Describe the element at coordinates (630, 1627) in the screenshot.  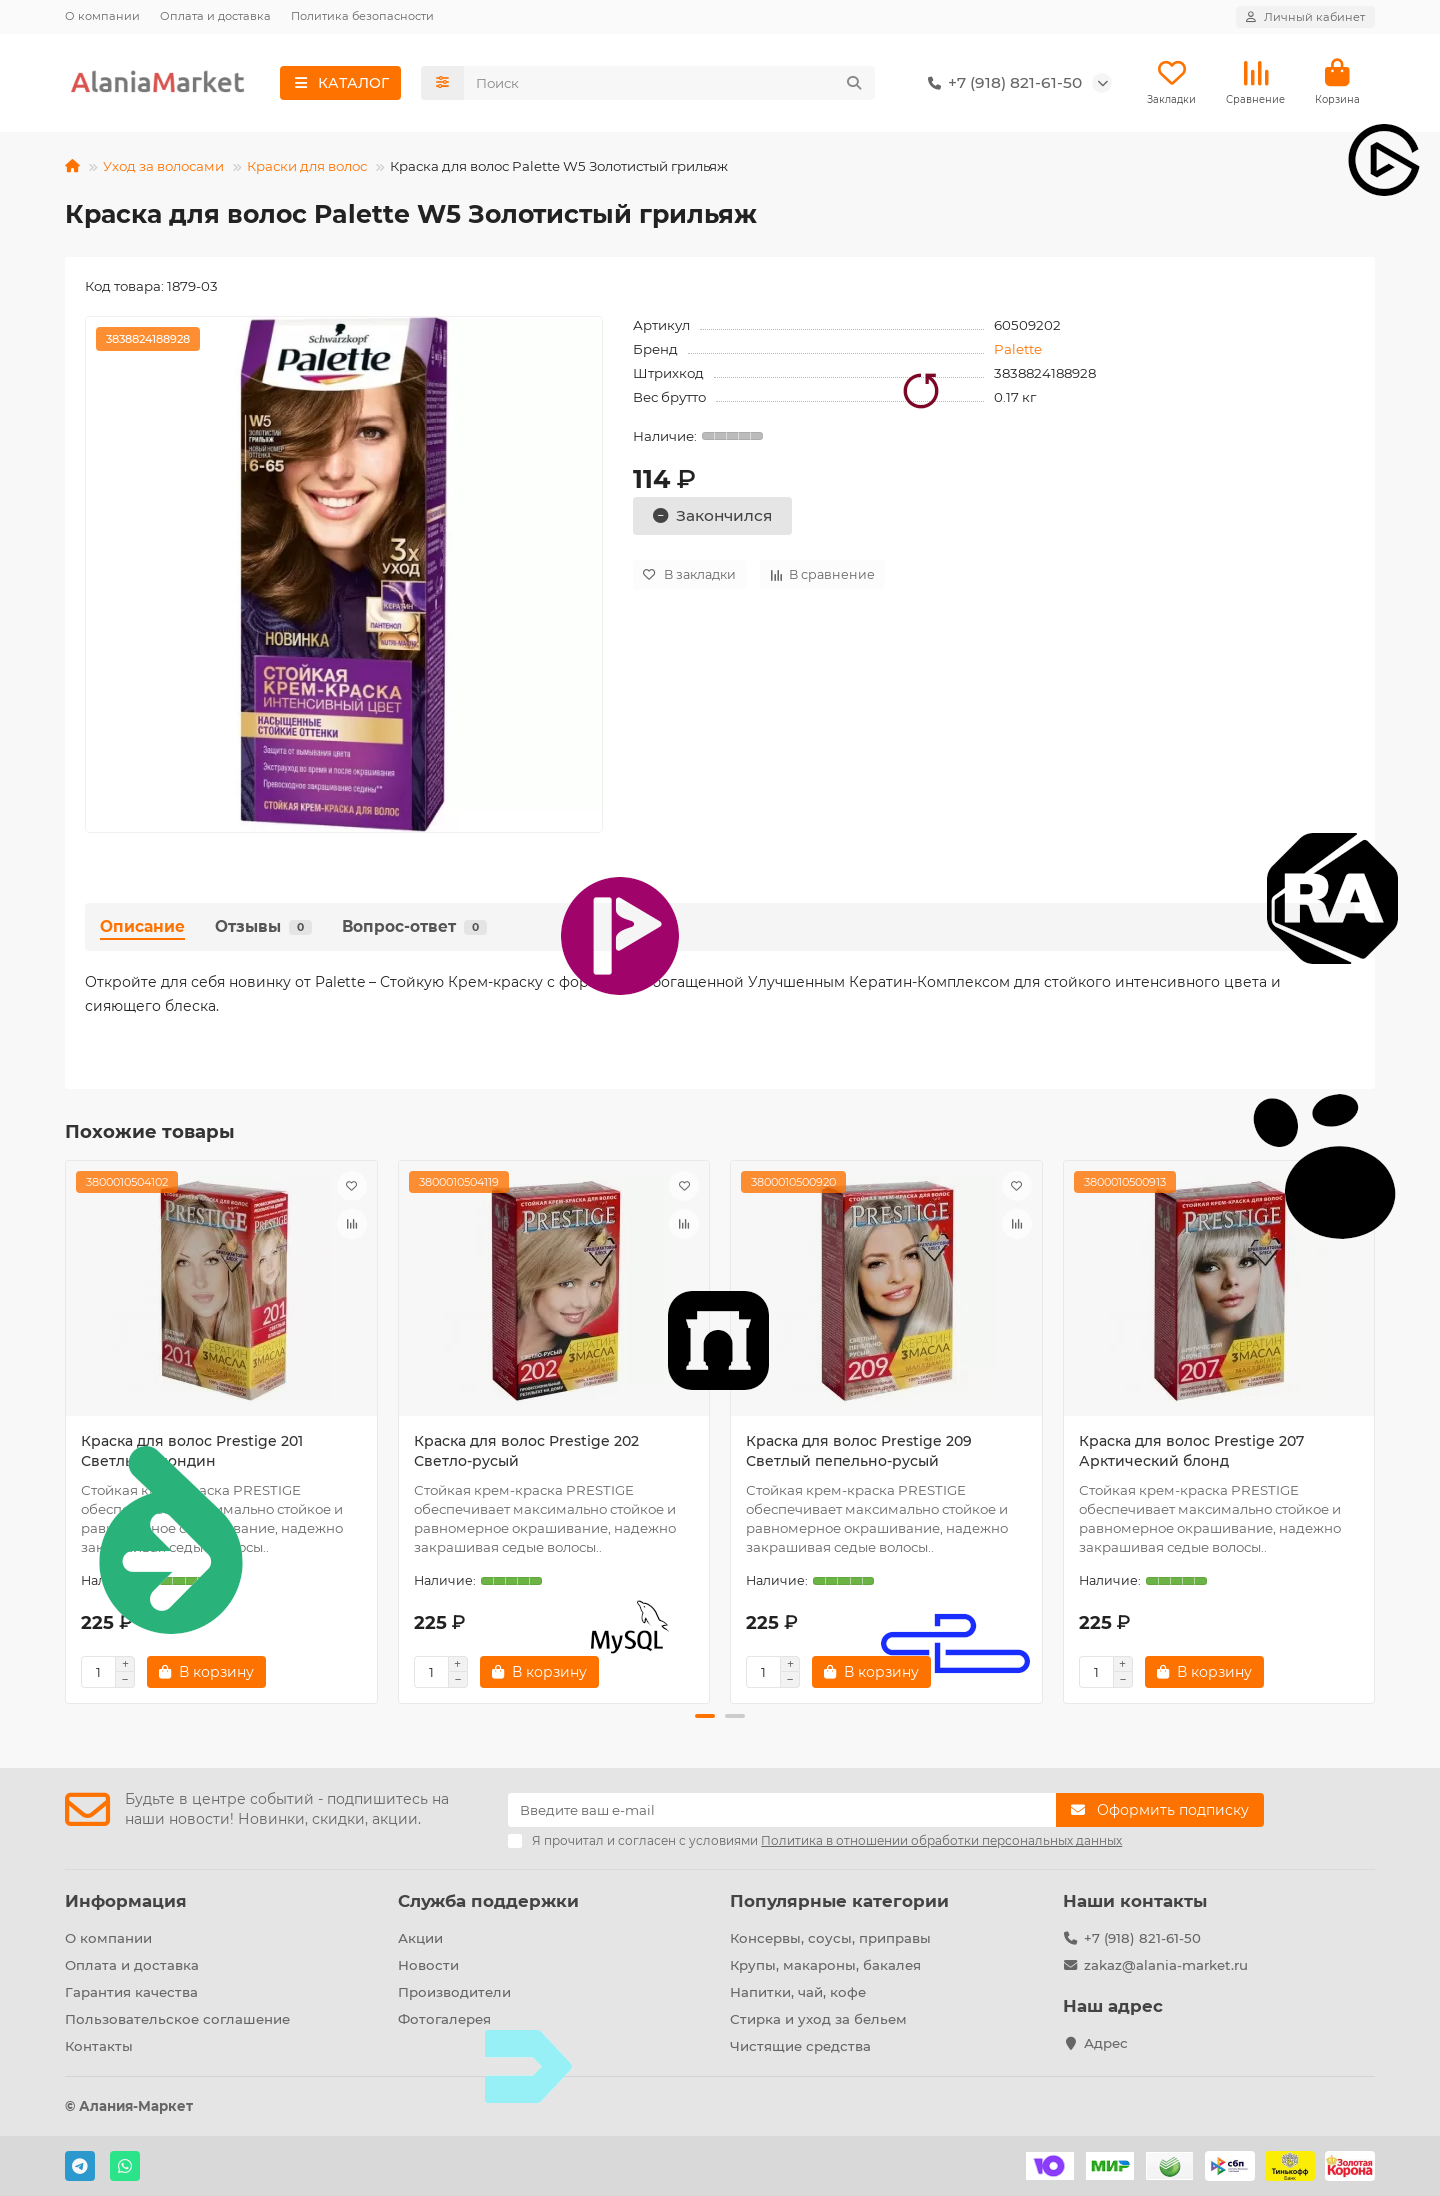
I see `MySQL database service or connection` at that location.